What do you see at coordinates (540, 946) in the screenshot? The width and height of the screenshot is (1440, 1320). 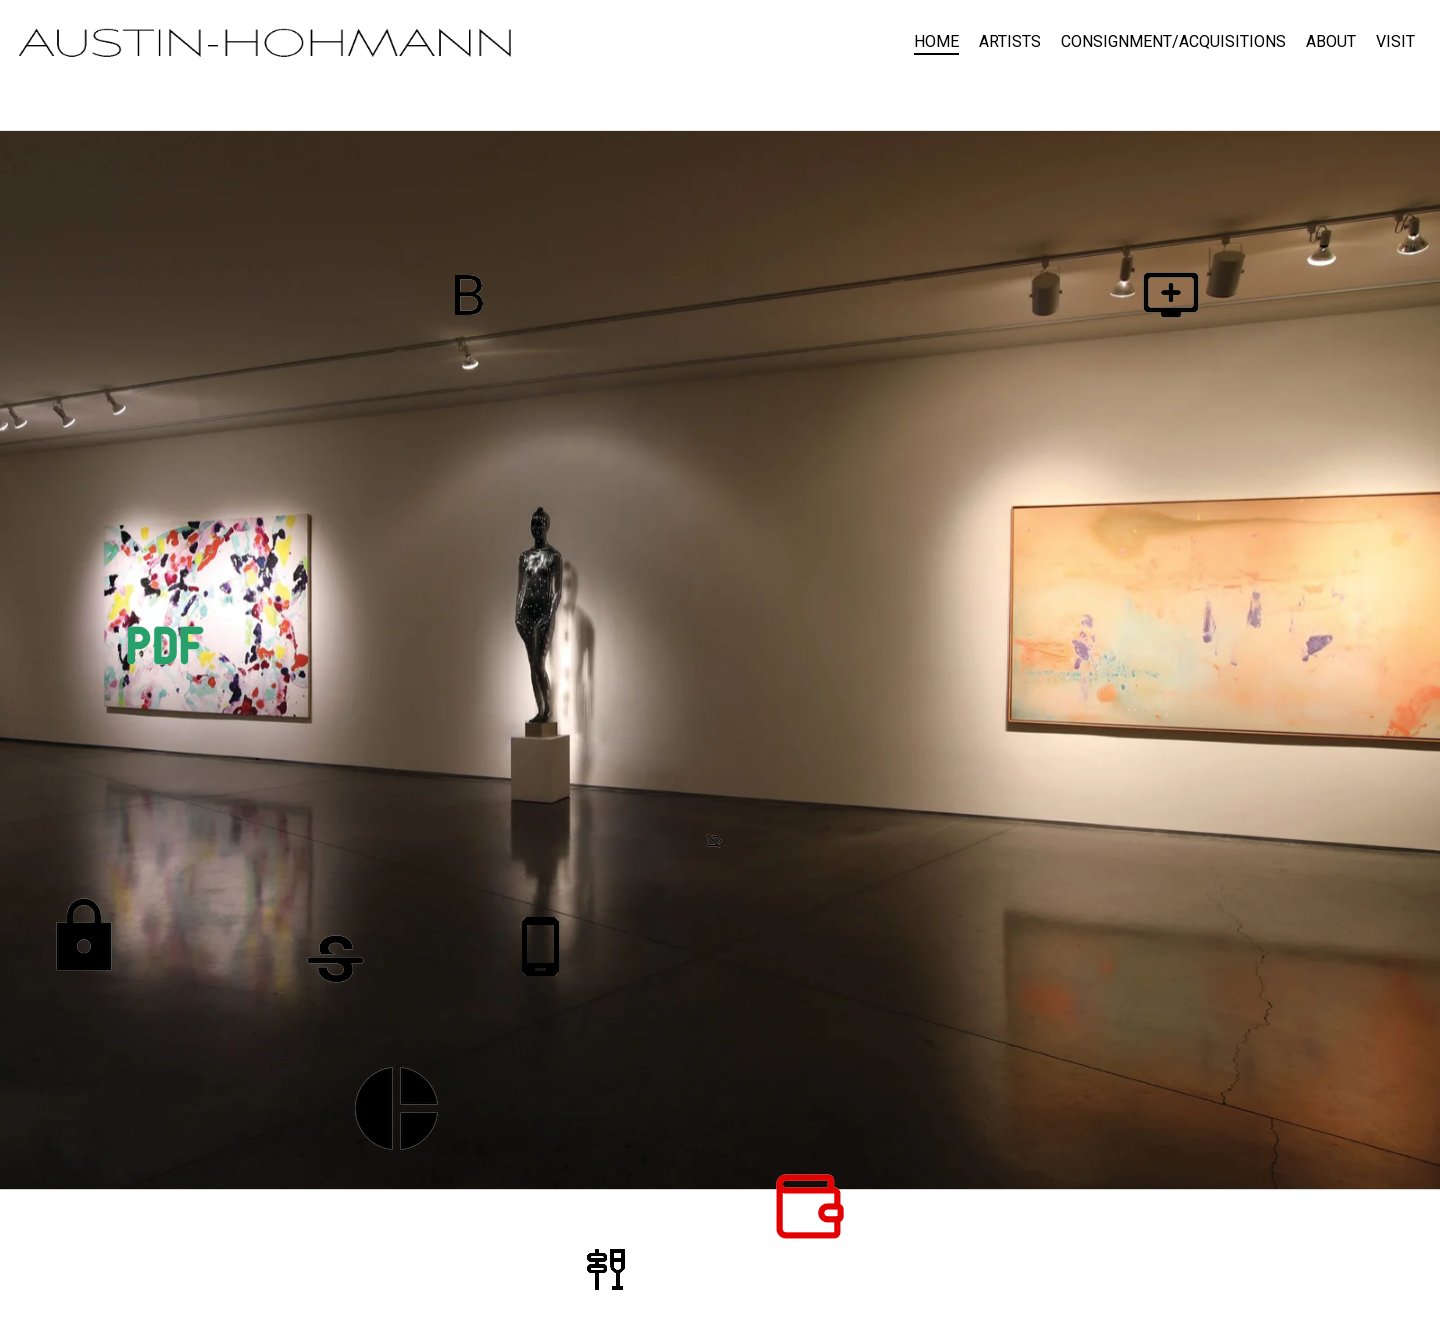 I see `access mobile device settings` at bounding box center [540, 946].